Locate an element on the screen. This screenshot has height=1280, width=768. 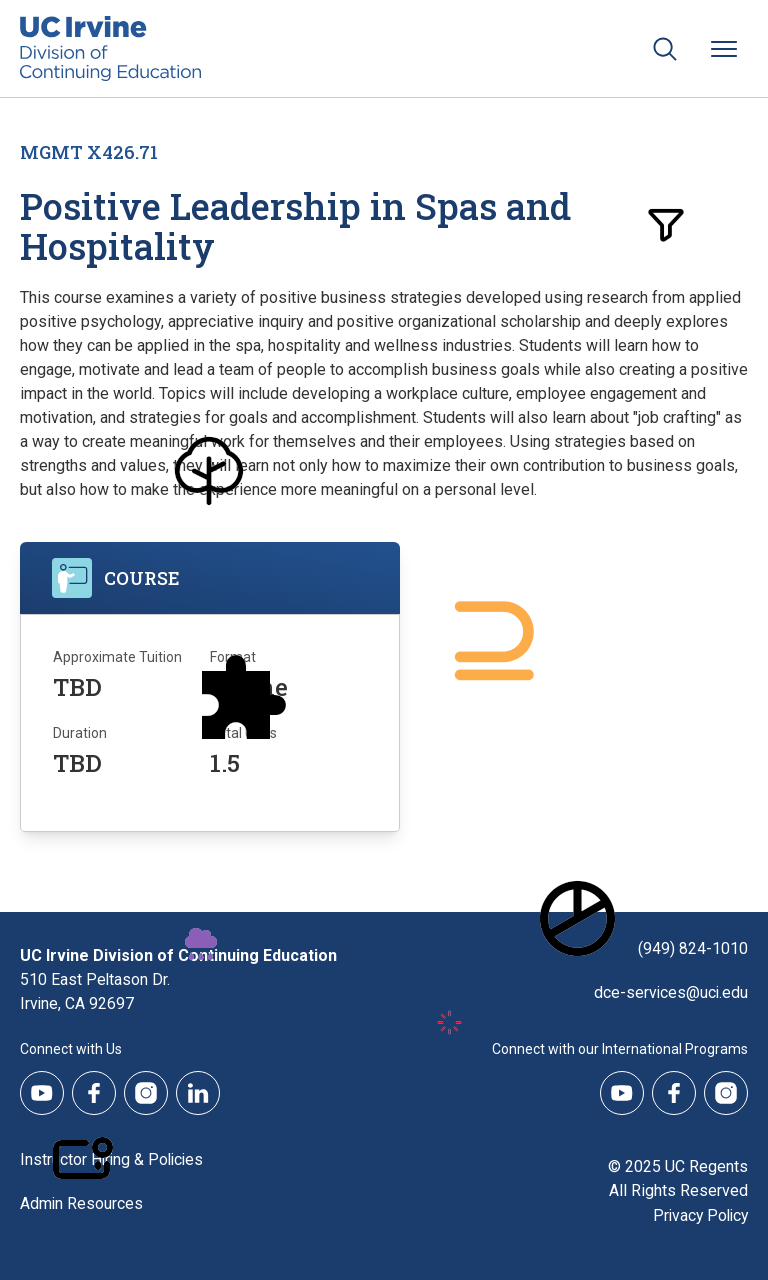
filter or sort content is located at coordinates (666, 224).